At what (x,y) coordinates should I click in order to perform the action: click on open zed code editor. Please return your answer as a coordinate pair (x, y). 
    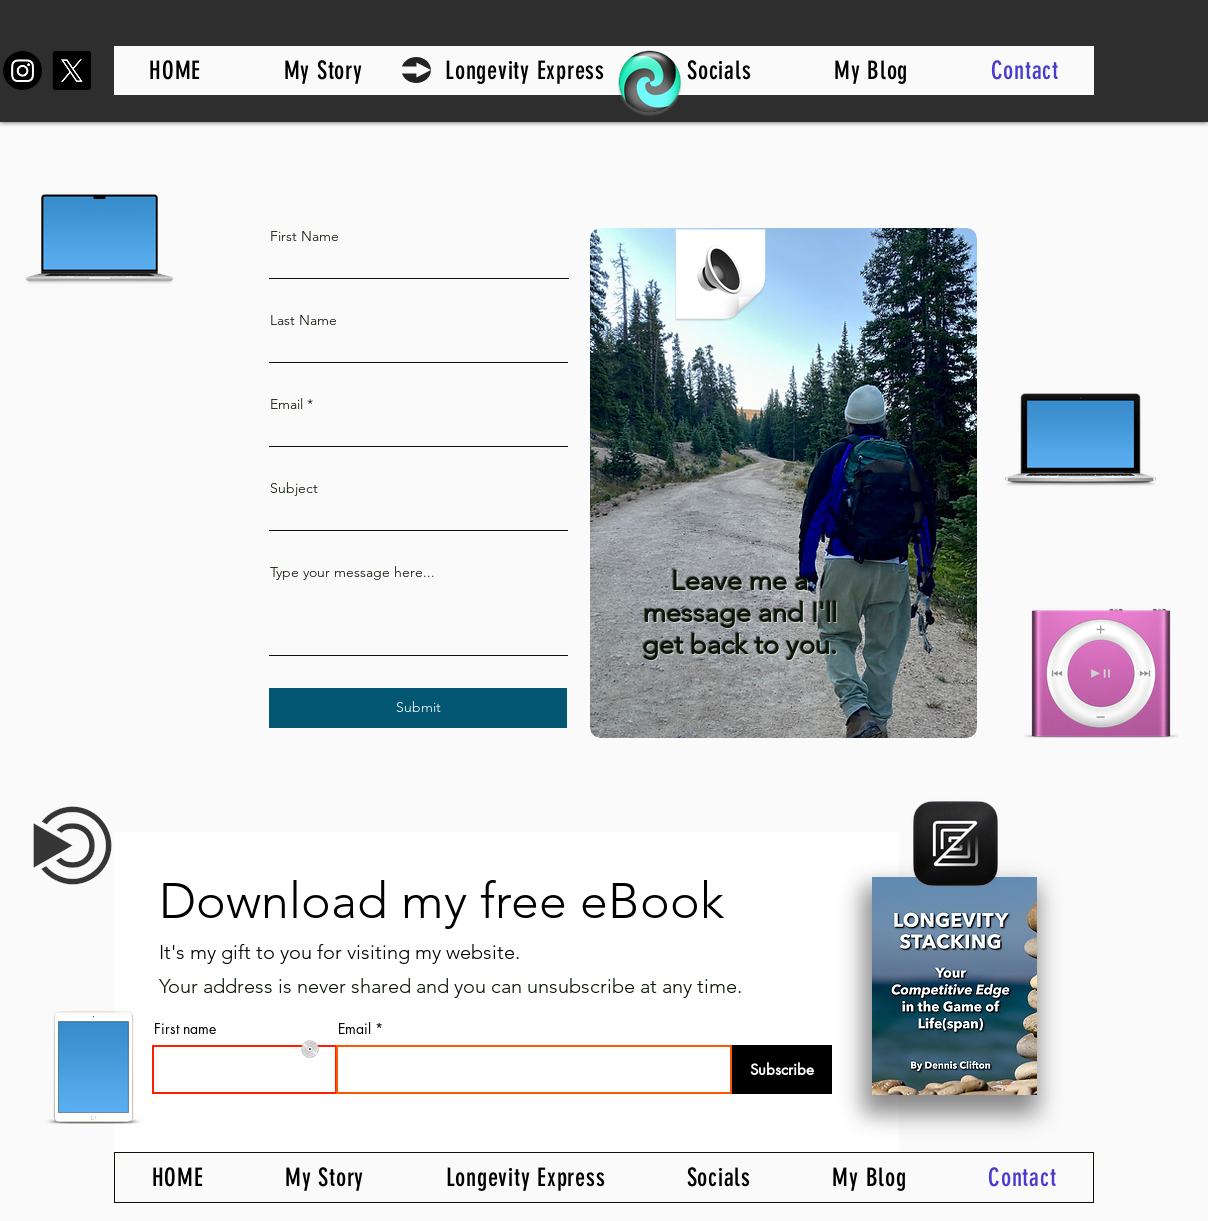
    Looking at the image, I should click on (955, 843).